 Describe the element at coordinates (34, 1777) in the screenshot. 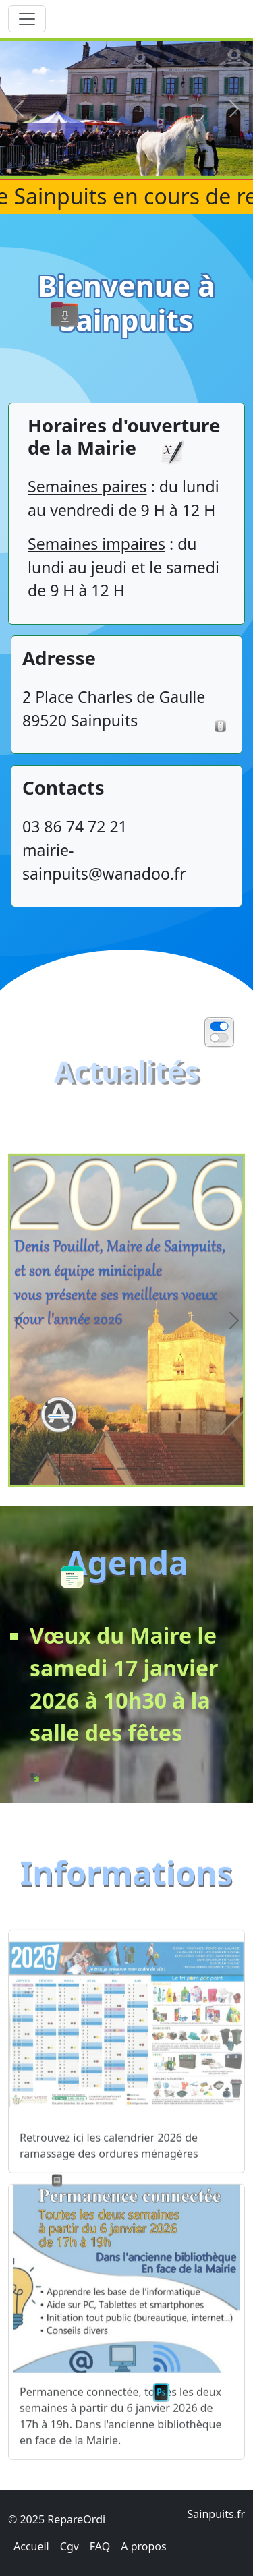

I see `open extension manager app` at that location.